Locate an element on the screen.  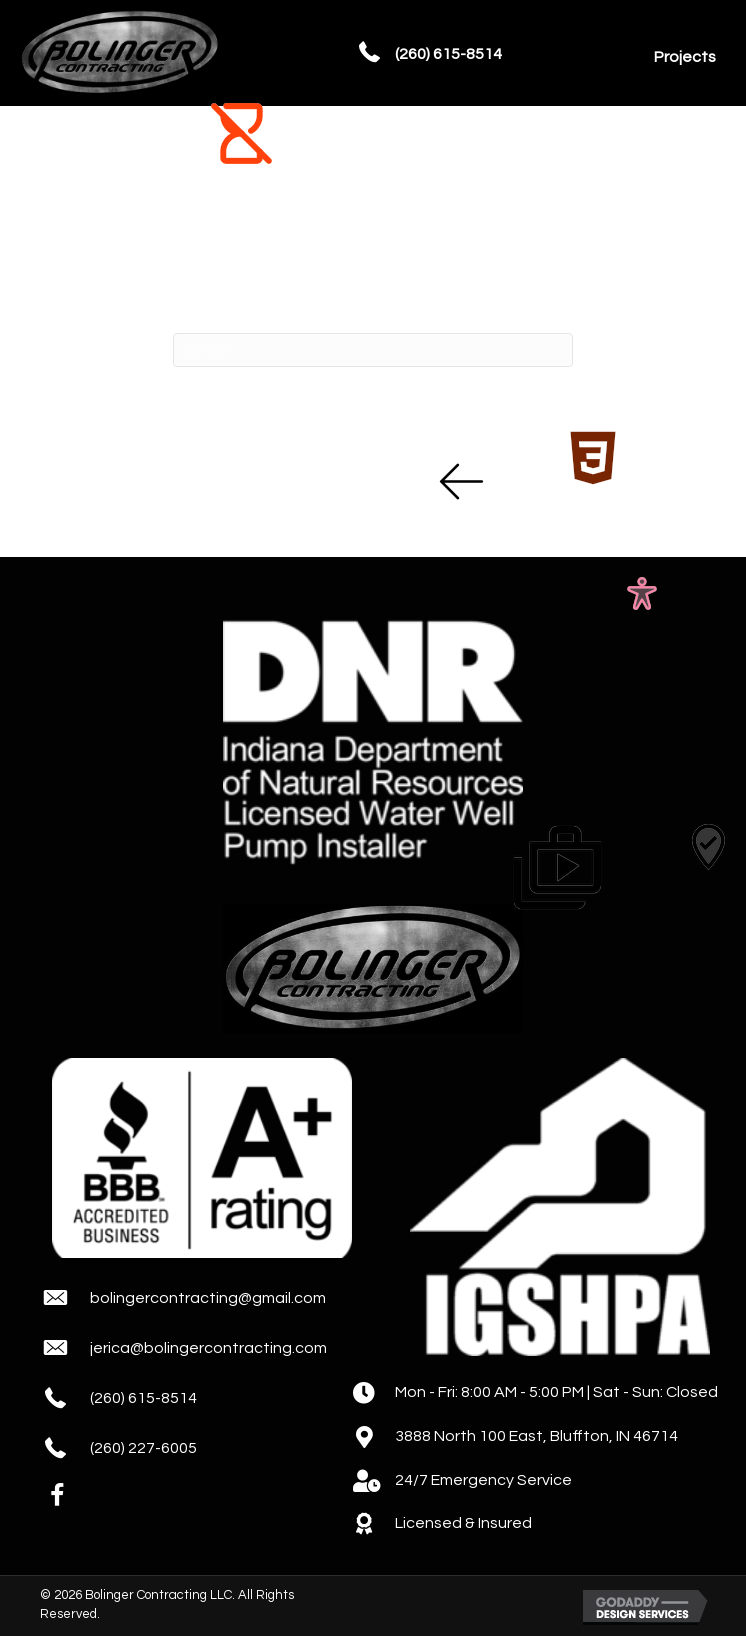
accessibility settings or features is located at coordinates (642, 594).